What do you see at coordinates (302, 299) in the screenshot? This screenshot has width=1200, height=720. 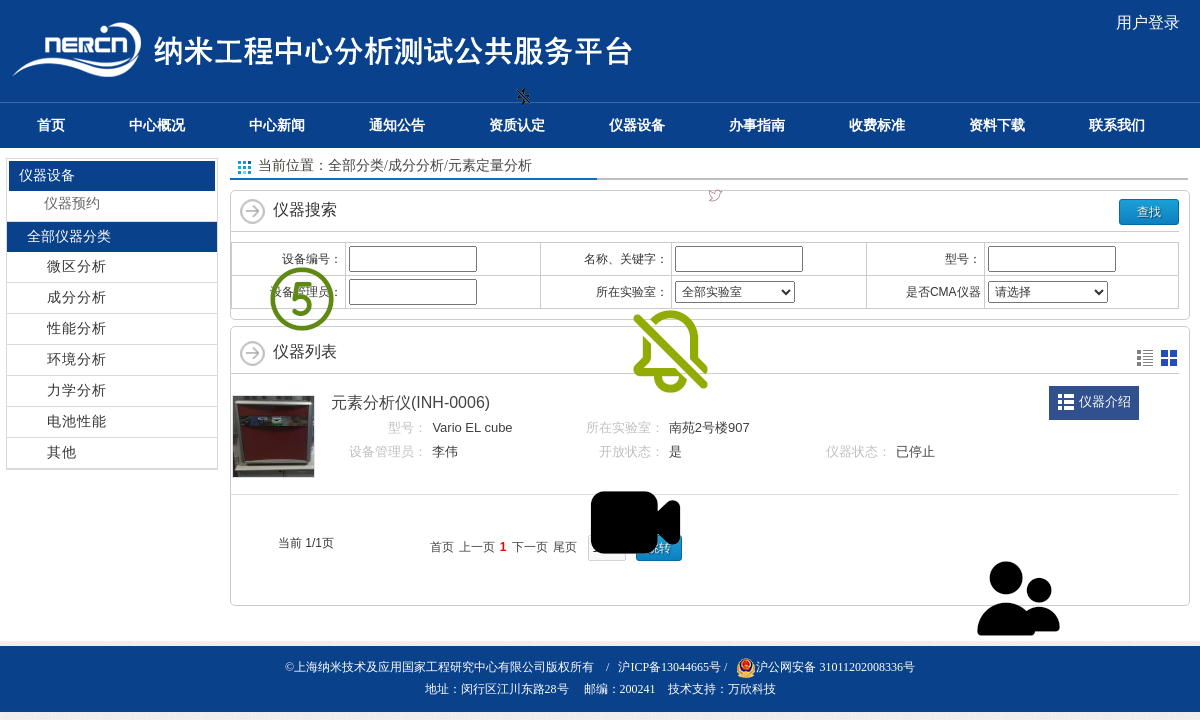 I see `indicates step 5 in a numbered process` at bounding box center [302, 299].